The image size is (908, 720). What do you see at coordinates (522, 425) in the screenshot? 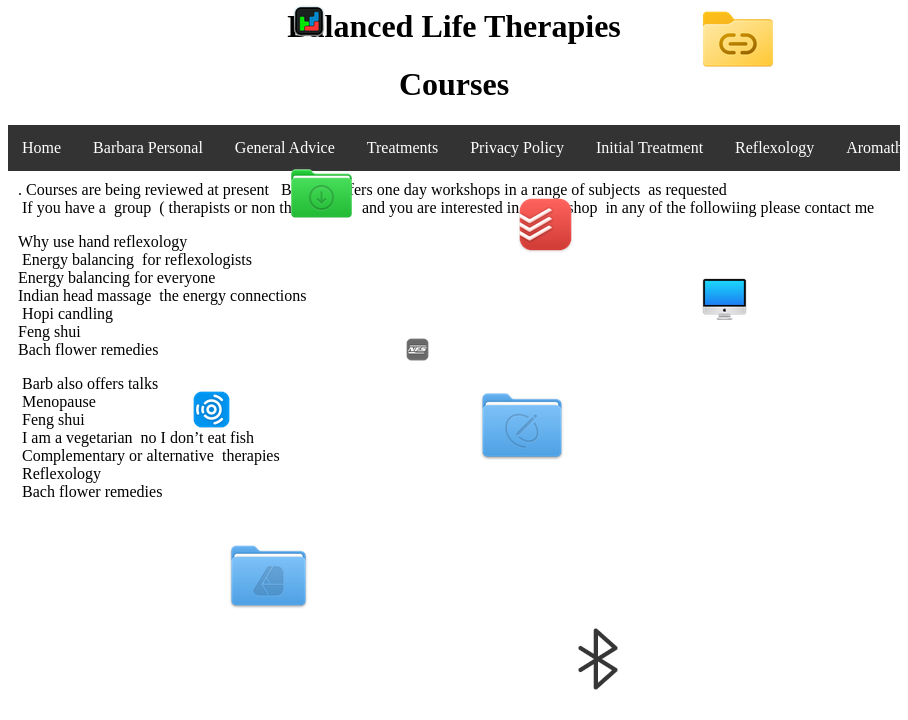
I see `open your art and design files folder` at bounding box center [522, 425].